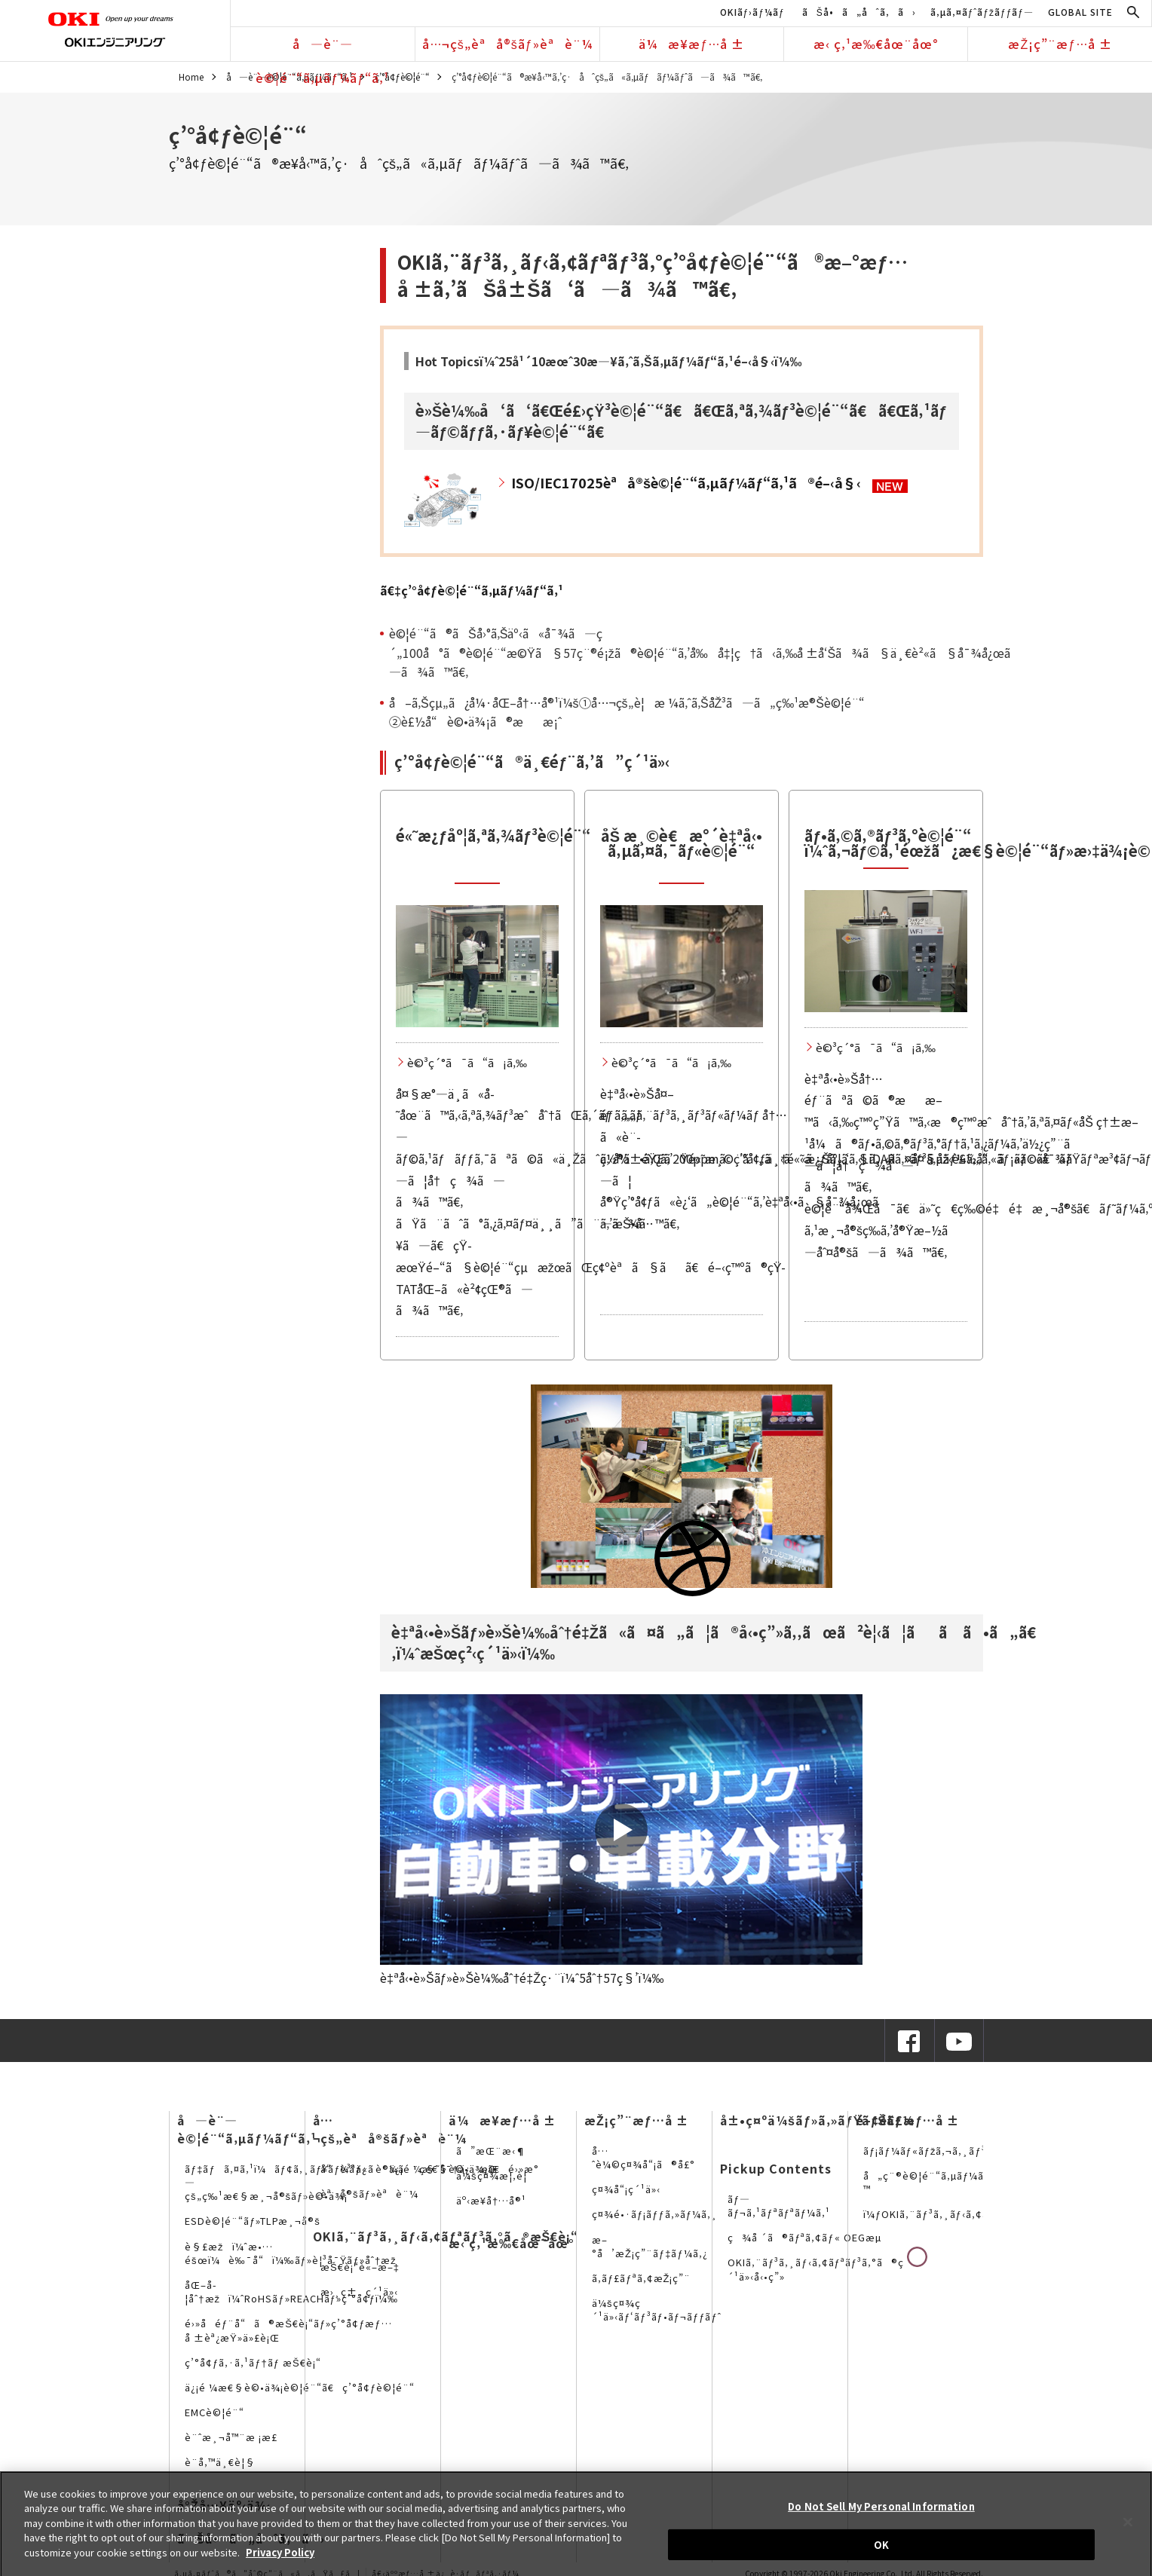  What do you see at coordinates (917, 2256) in the screenshot?
I see `sourcehut logo - link to sourcehut code hosting platform` at bounding box center [917, 2256].